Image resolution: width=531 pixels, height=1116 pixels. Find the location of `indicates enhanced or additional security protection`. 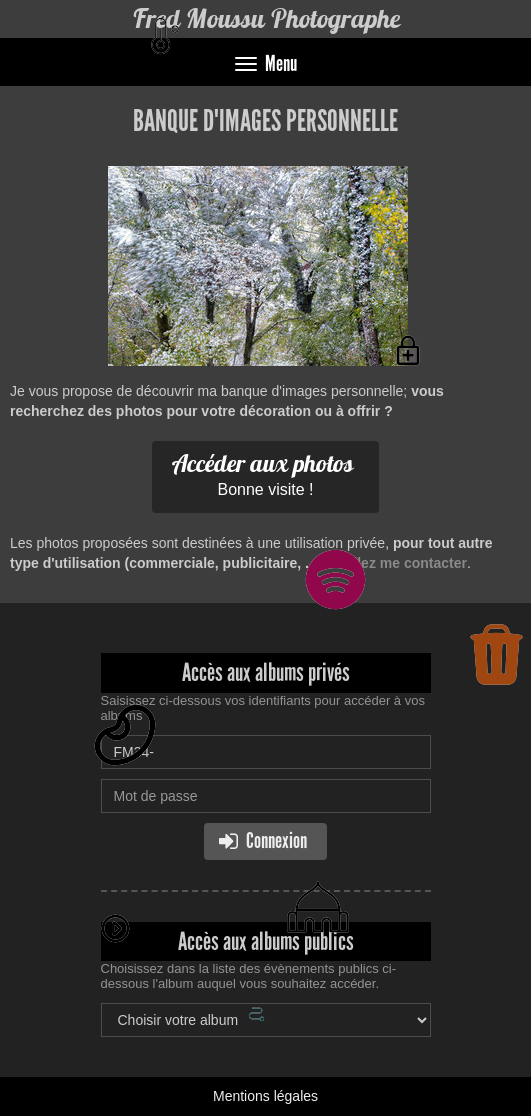

indicates enhanced or additional security protection is located at coordinates (408, 351).